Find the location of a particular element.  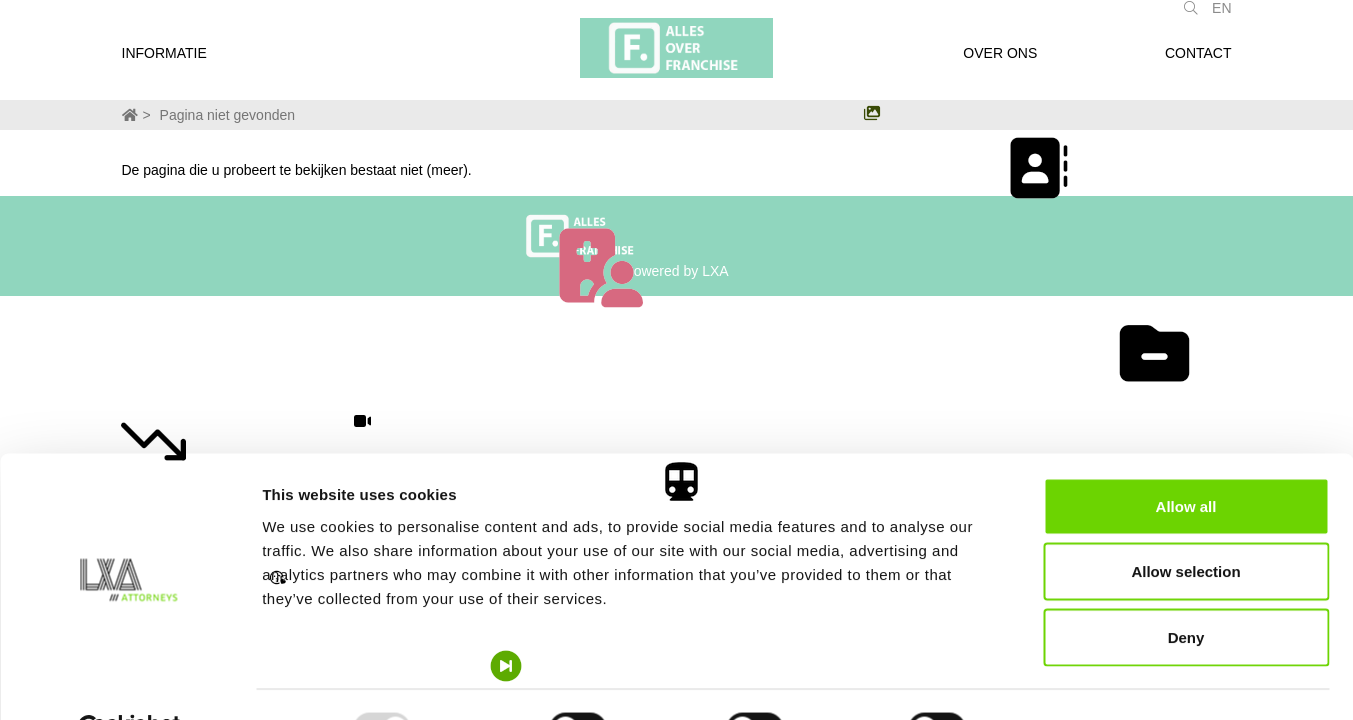

get public transit directions is located at coordinates (681, 482).